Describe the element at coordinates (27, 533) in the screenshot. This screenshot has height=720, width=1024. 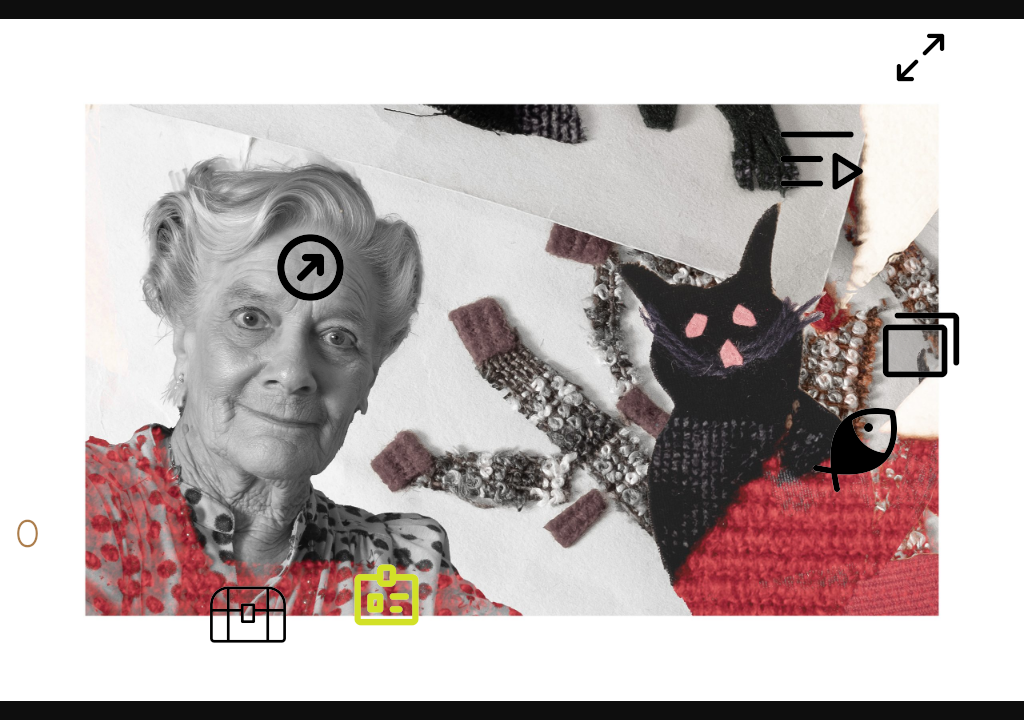
I see `indicates zero or no items` at that location.